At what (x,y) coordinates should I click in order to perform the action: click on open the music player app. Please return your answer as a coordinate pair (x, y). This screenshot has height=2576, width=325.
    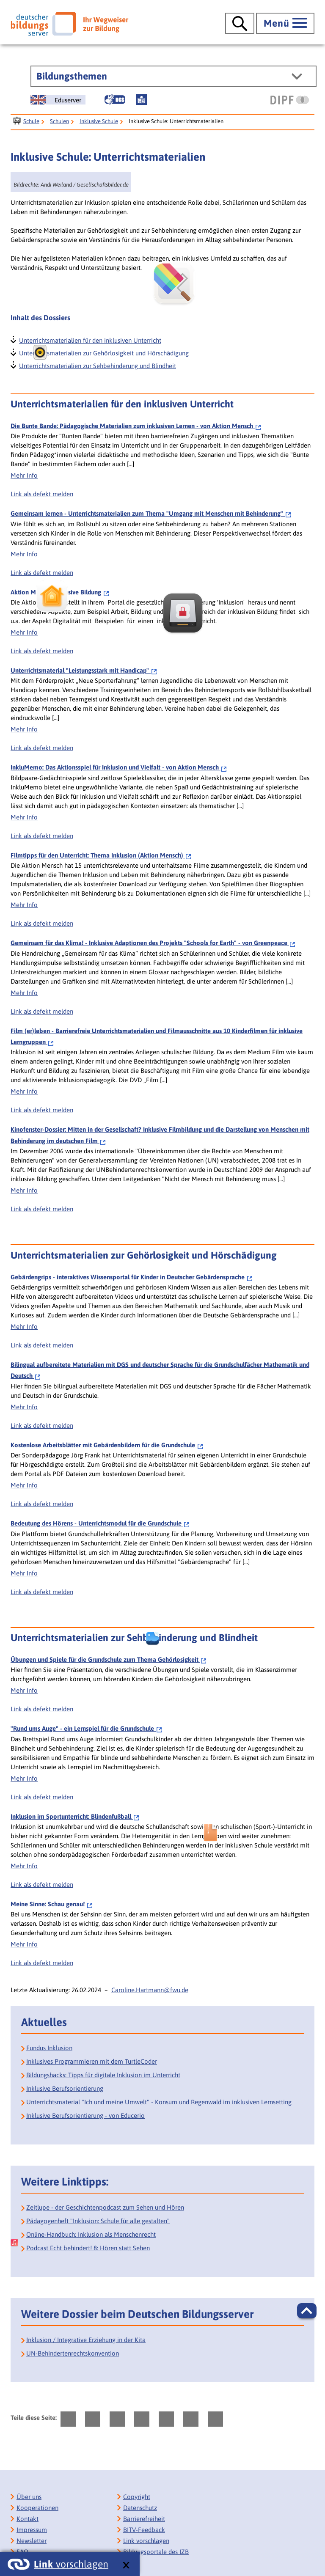
    Looking at the image, I should click on (14, 2243).